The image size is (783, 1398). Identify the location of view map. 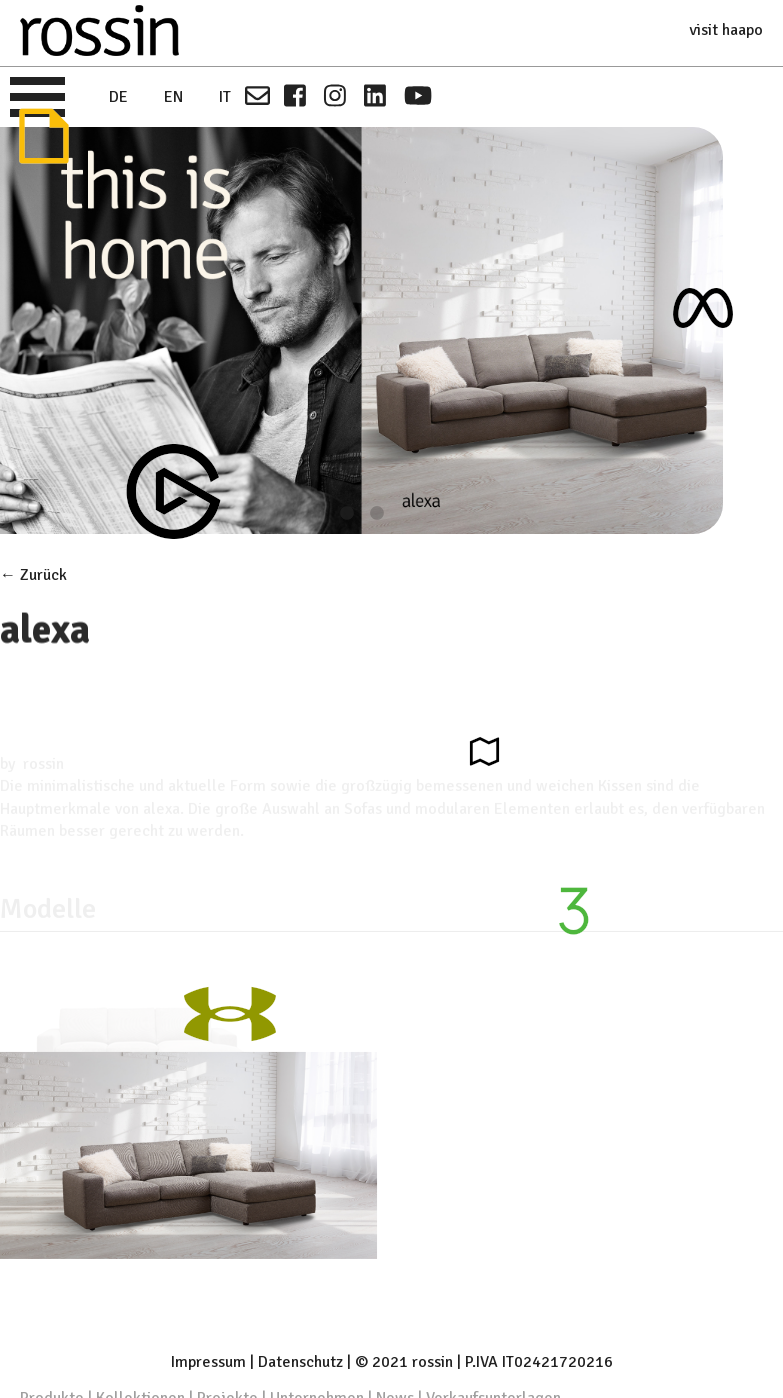
(484, 751).